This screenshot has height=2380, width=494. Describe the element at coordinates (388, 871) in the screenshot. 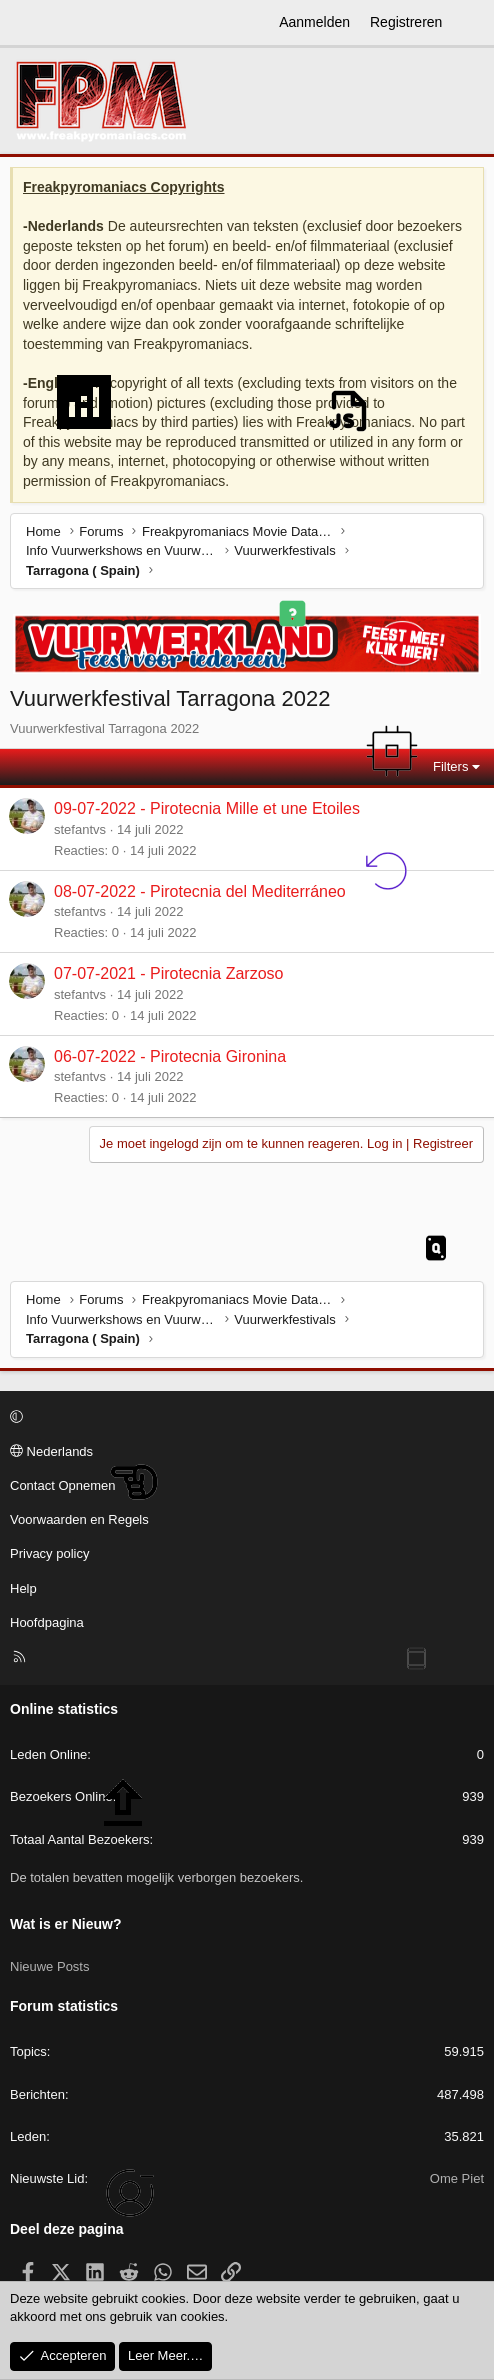

I see `undo last action` at that location.